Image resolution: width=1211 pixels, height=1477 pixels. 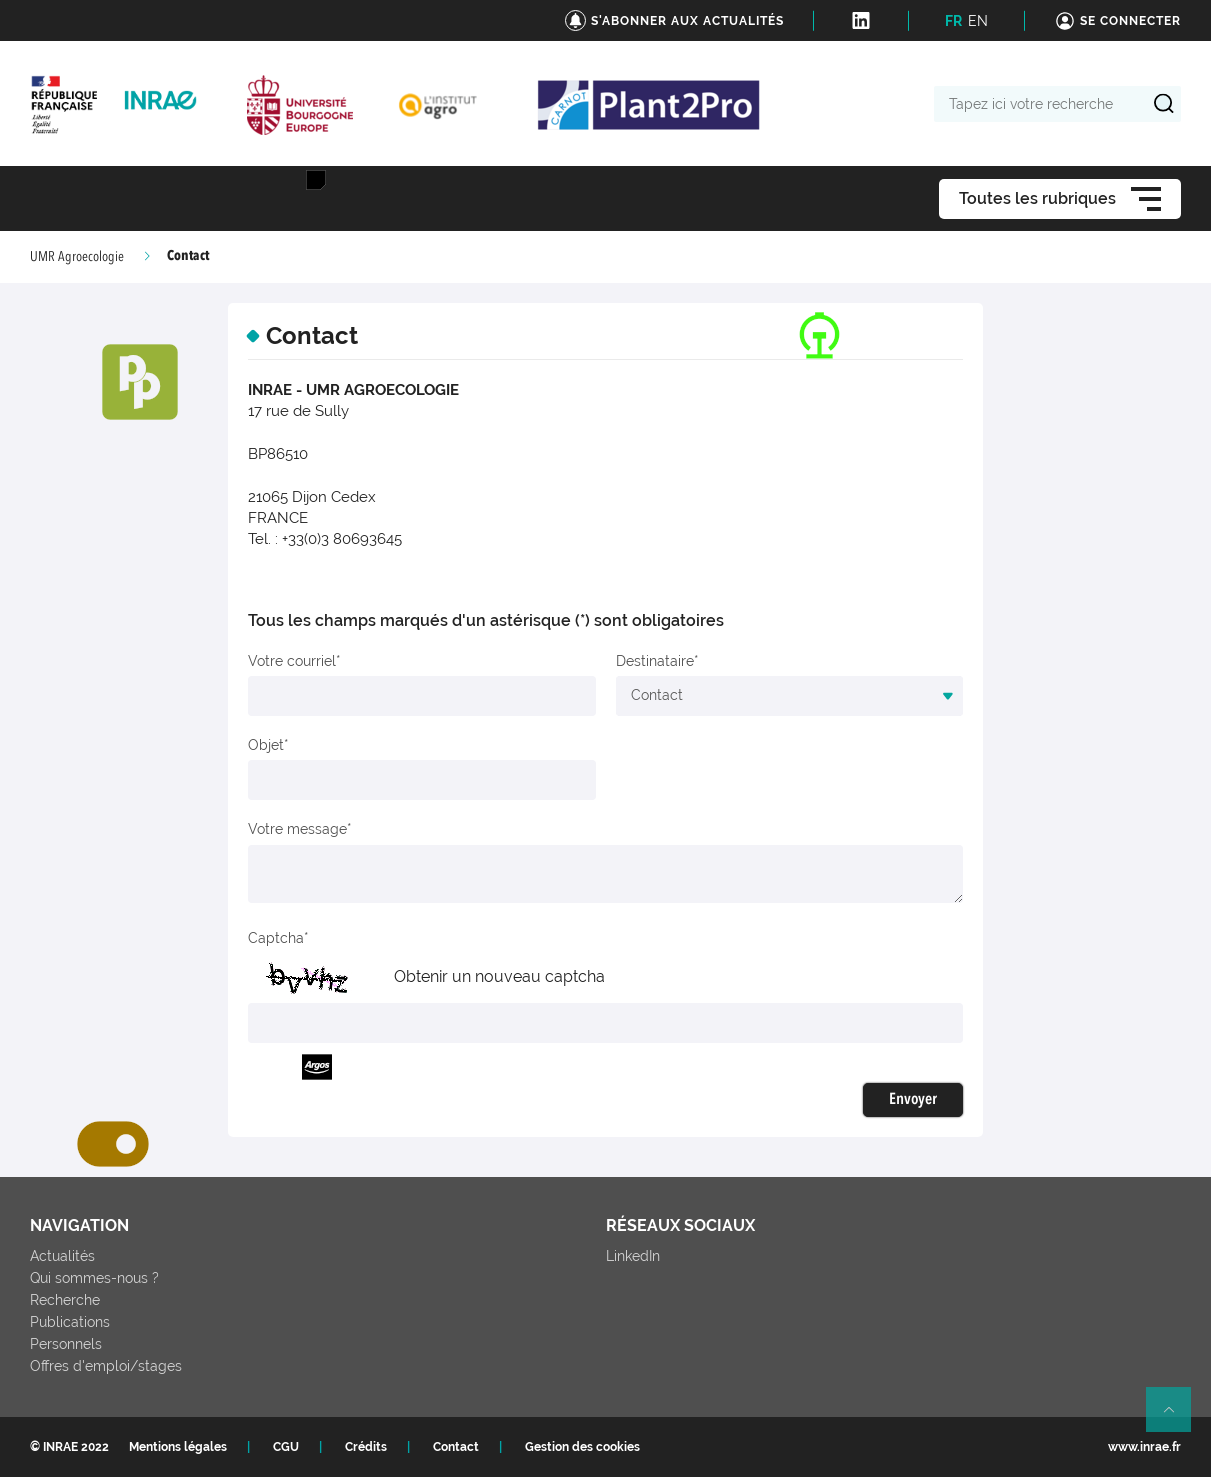 I want to click on china railway logo, so click(x=819, y=336).